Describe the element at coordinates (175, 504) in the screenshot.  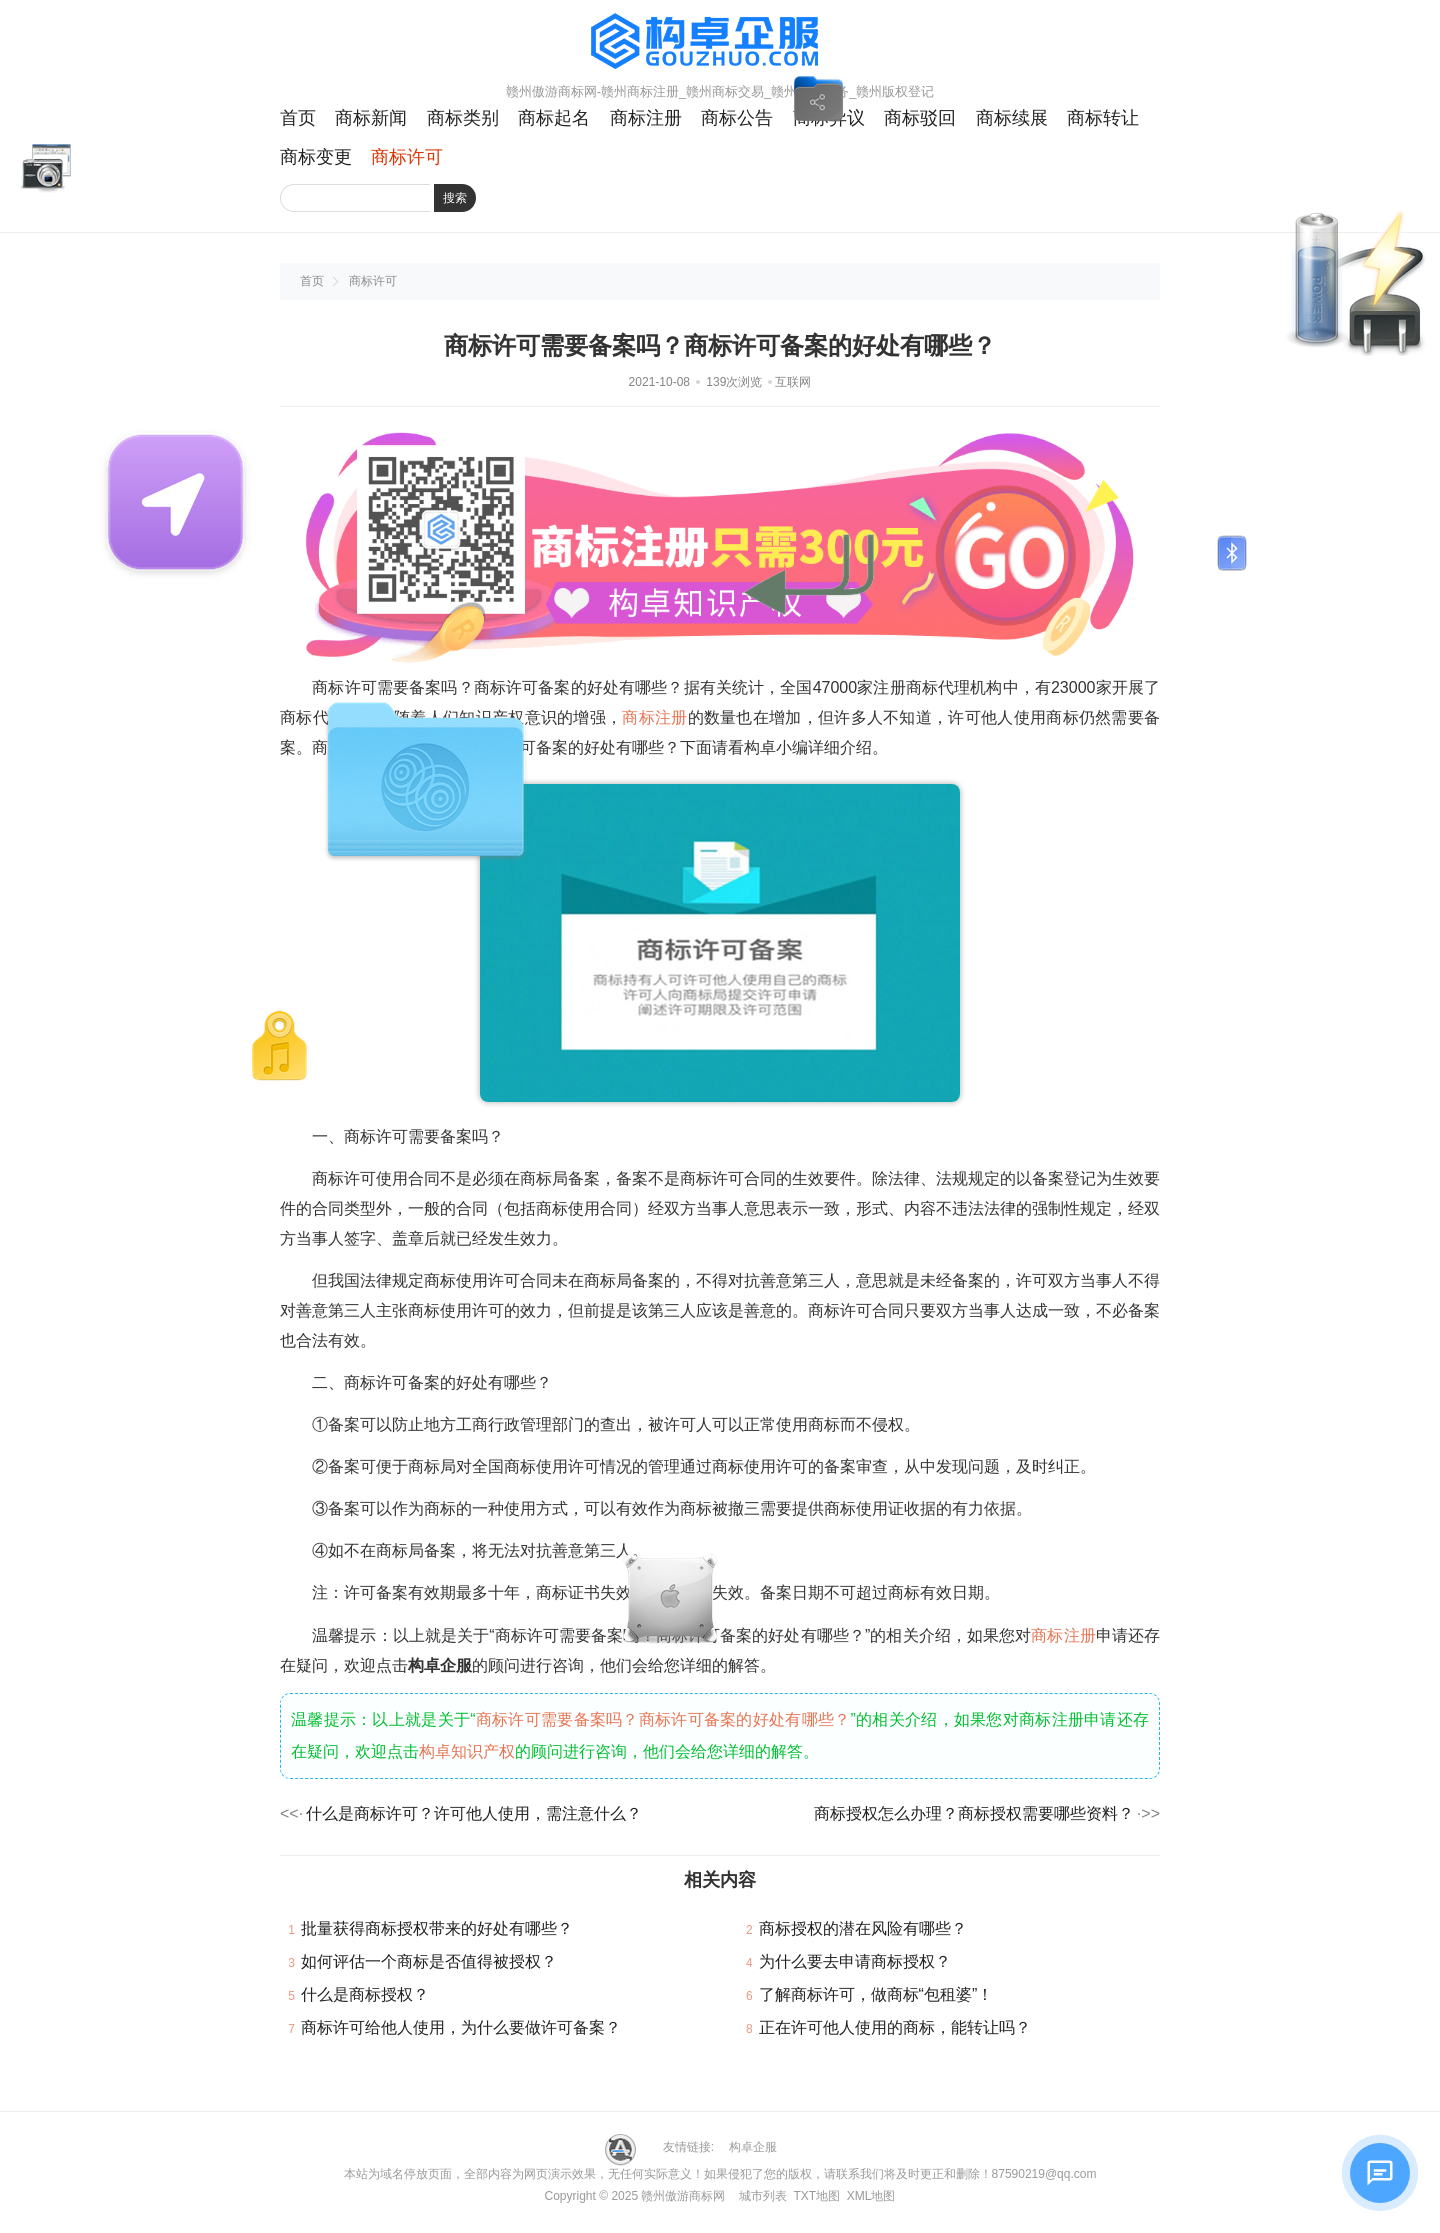
I see `access location privacy settings` at that location.